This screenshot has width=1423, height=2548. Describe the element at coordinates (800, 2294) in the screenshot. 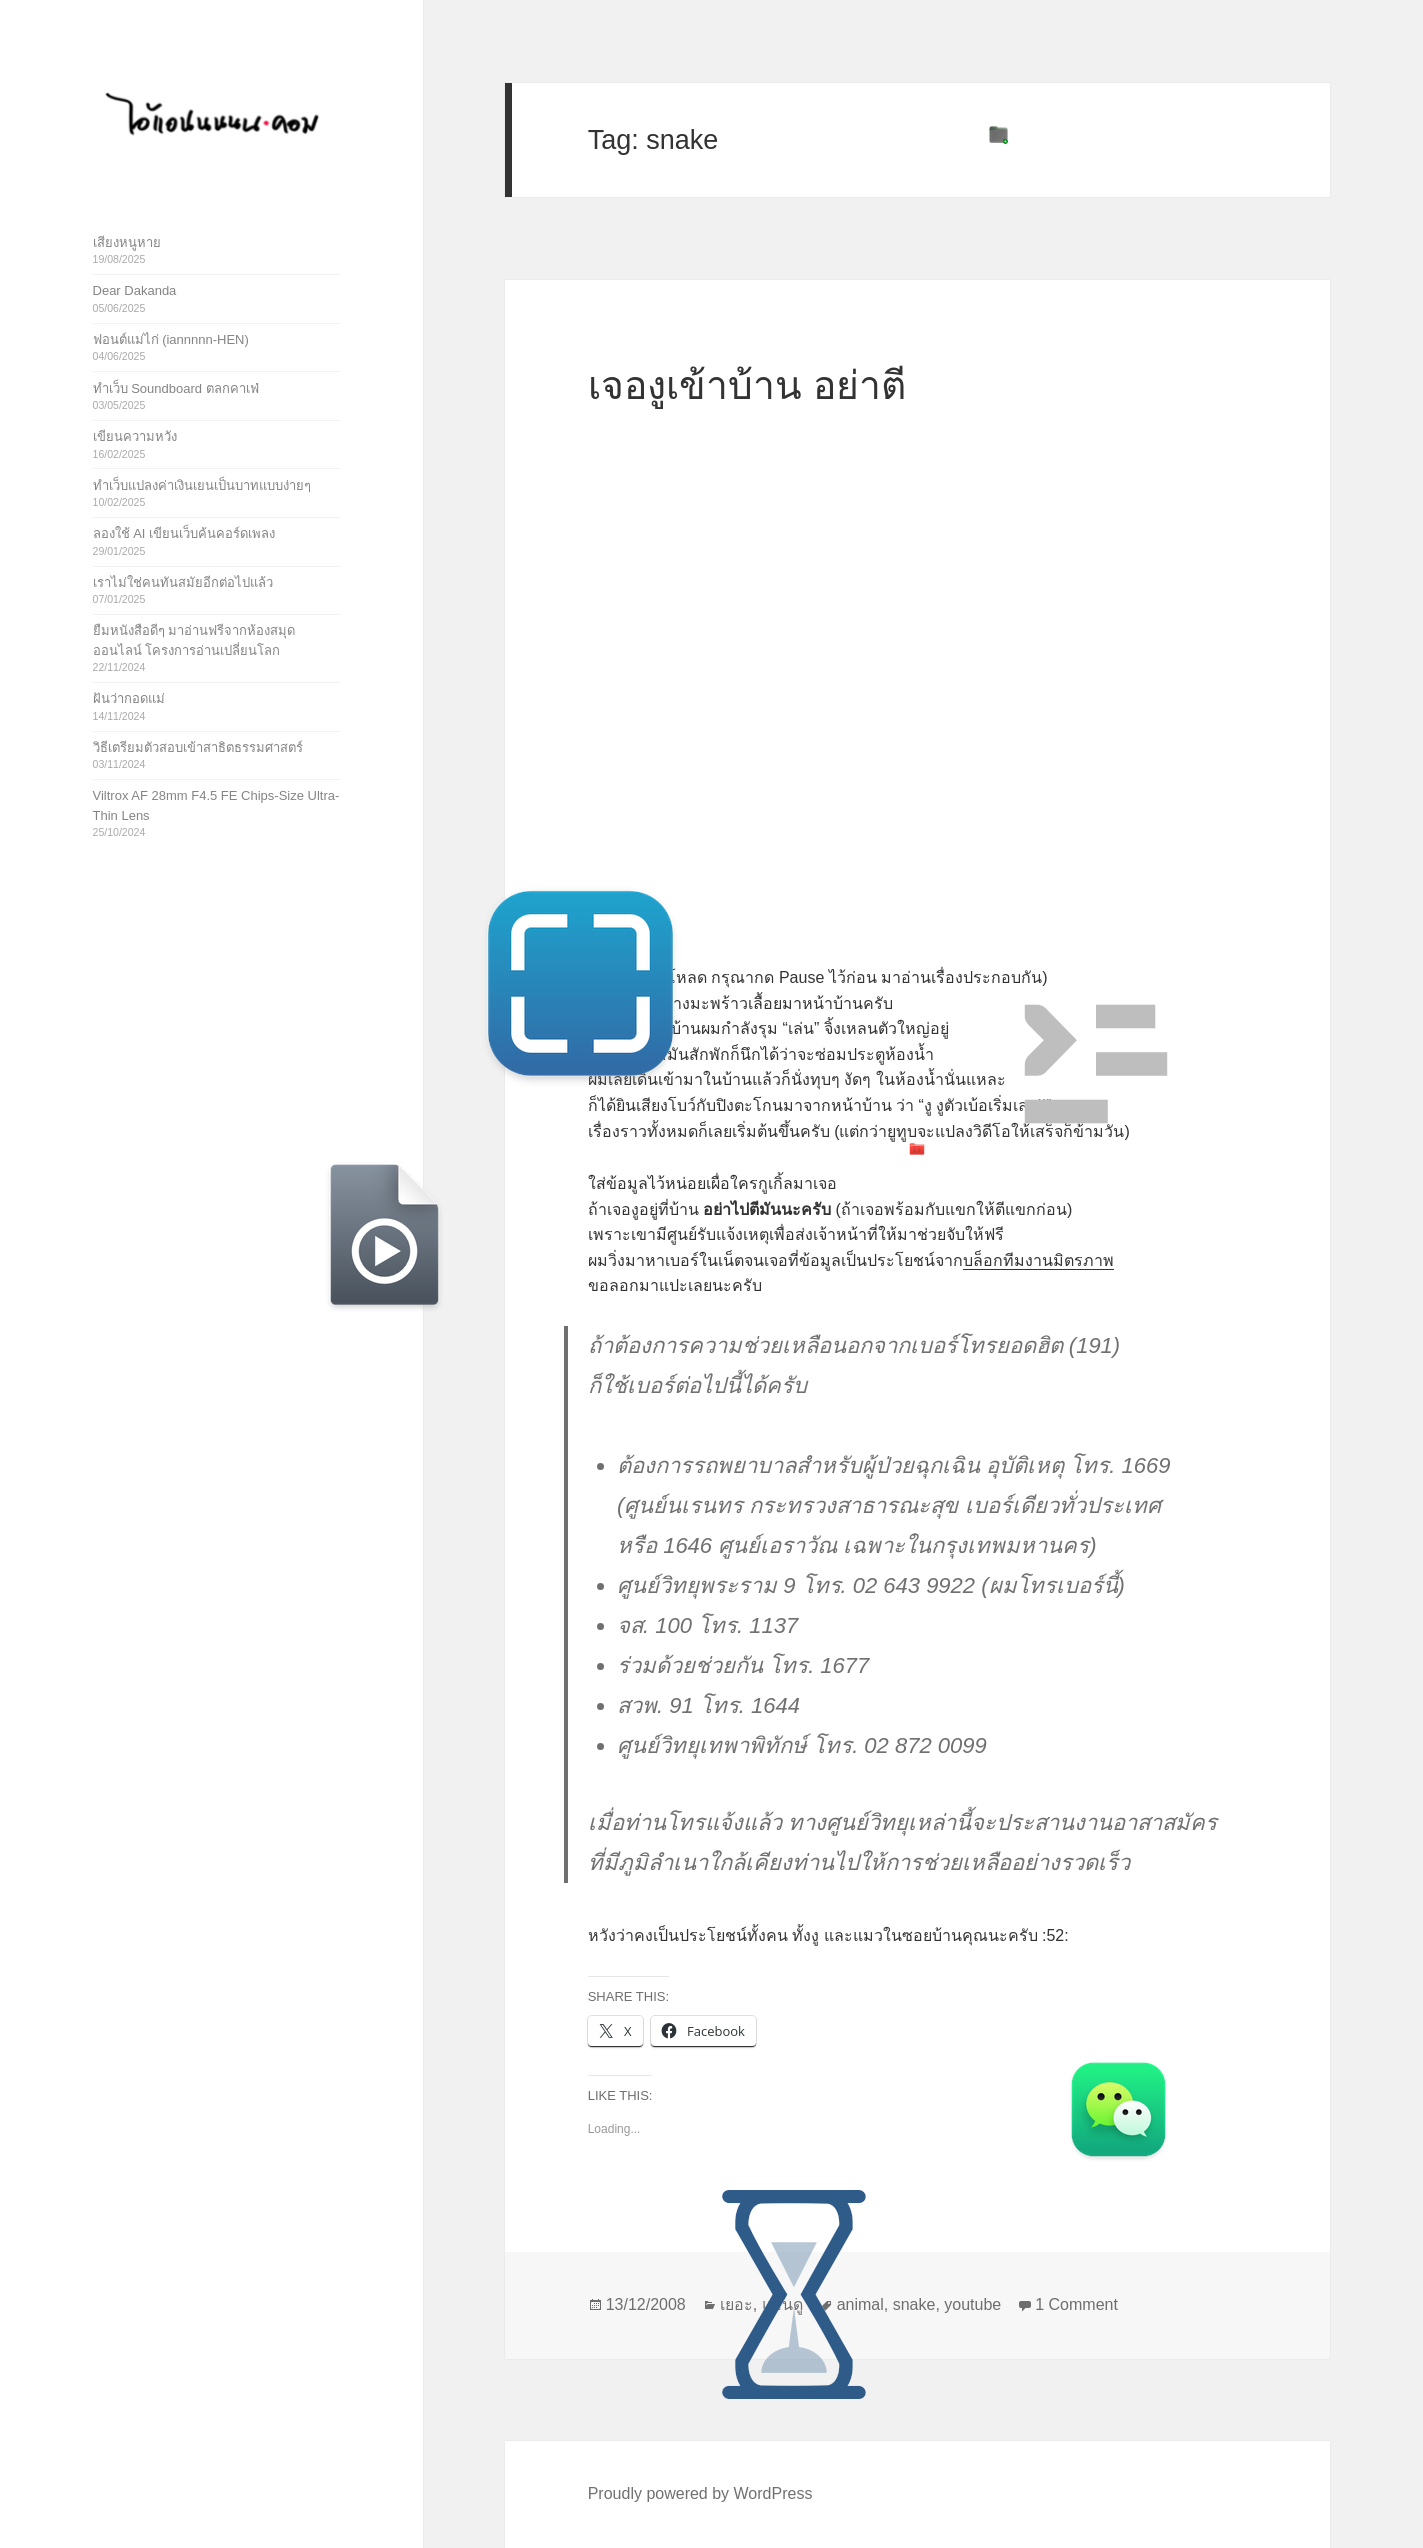

I see `access screen time settings` at that location.